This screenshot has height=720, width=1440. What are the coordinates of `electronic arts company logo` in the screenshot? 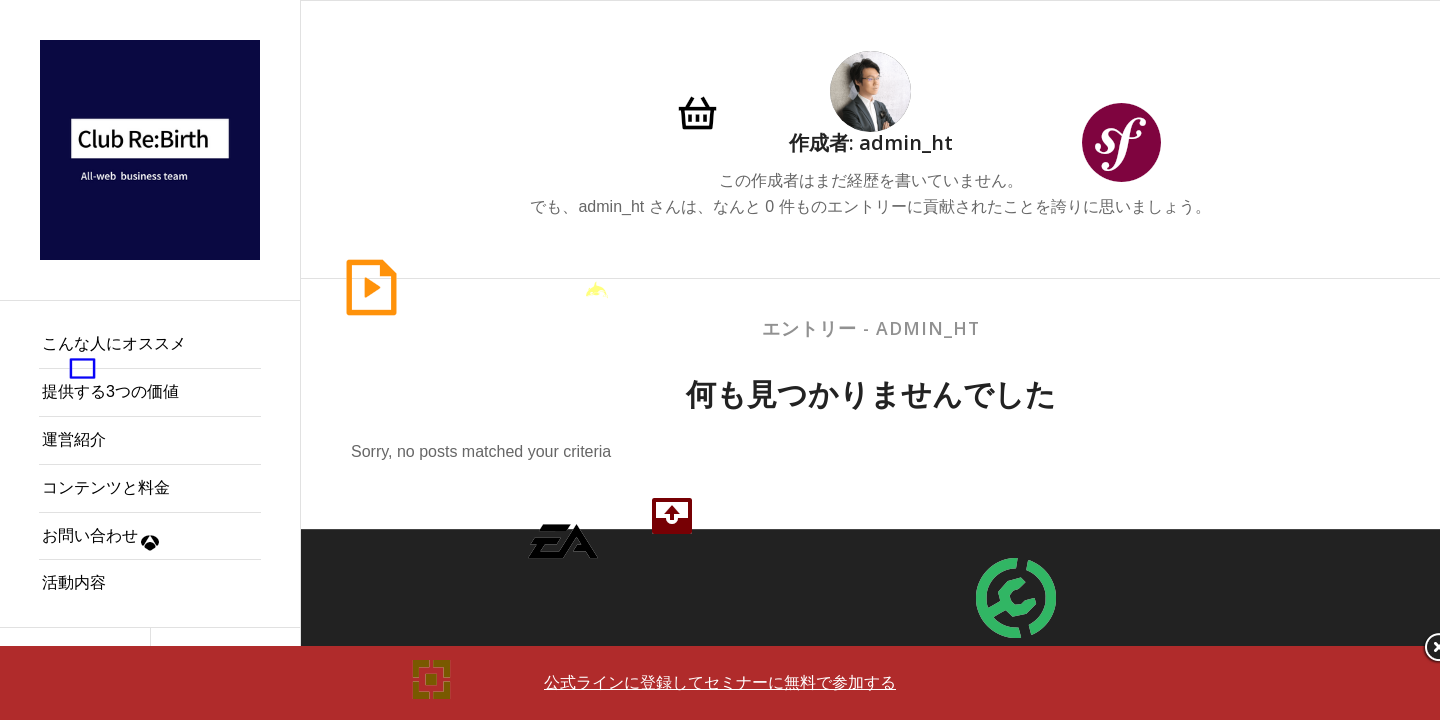 It's located at (563, 541).